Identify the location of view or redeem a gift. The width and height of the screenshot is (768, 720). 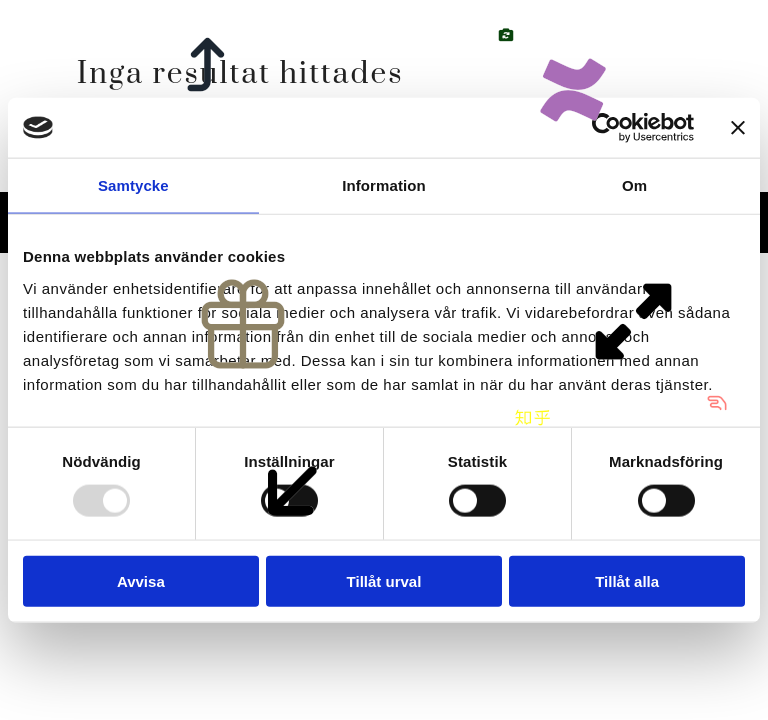
(243, 324).